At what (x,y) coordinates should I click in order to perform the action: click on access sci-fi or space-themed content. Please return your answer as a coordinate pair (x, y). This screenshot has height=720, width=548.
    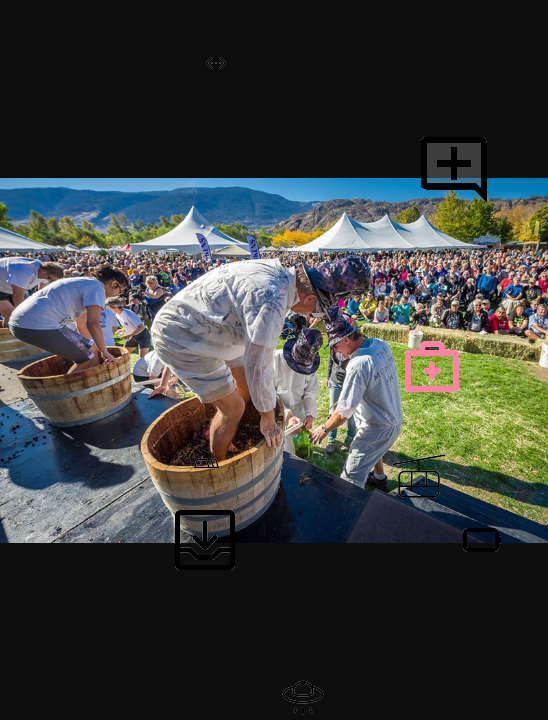
    Looking at the image, I should click on (303, 697).